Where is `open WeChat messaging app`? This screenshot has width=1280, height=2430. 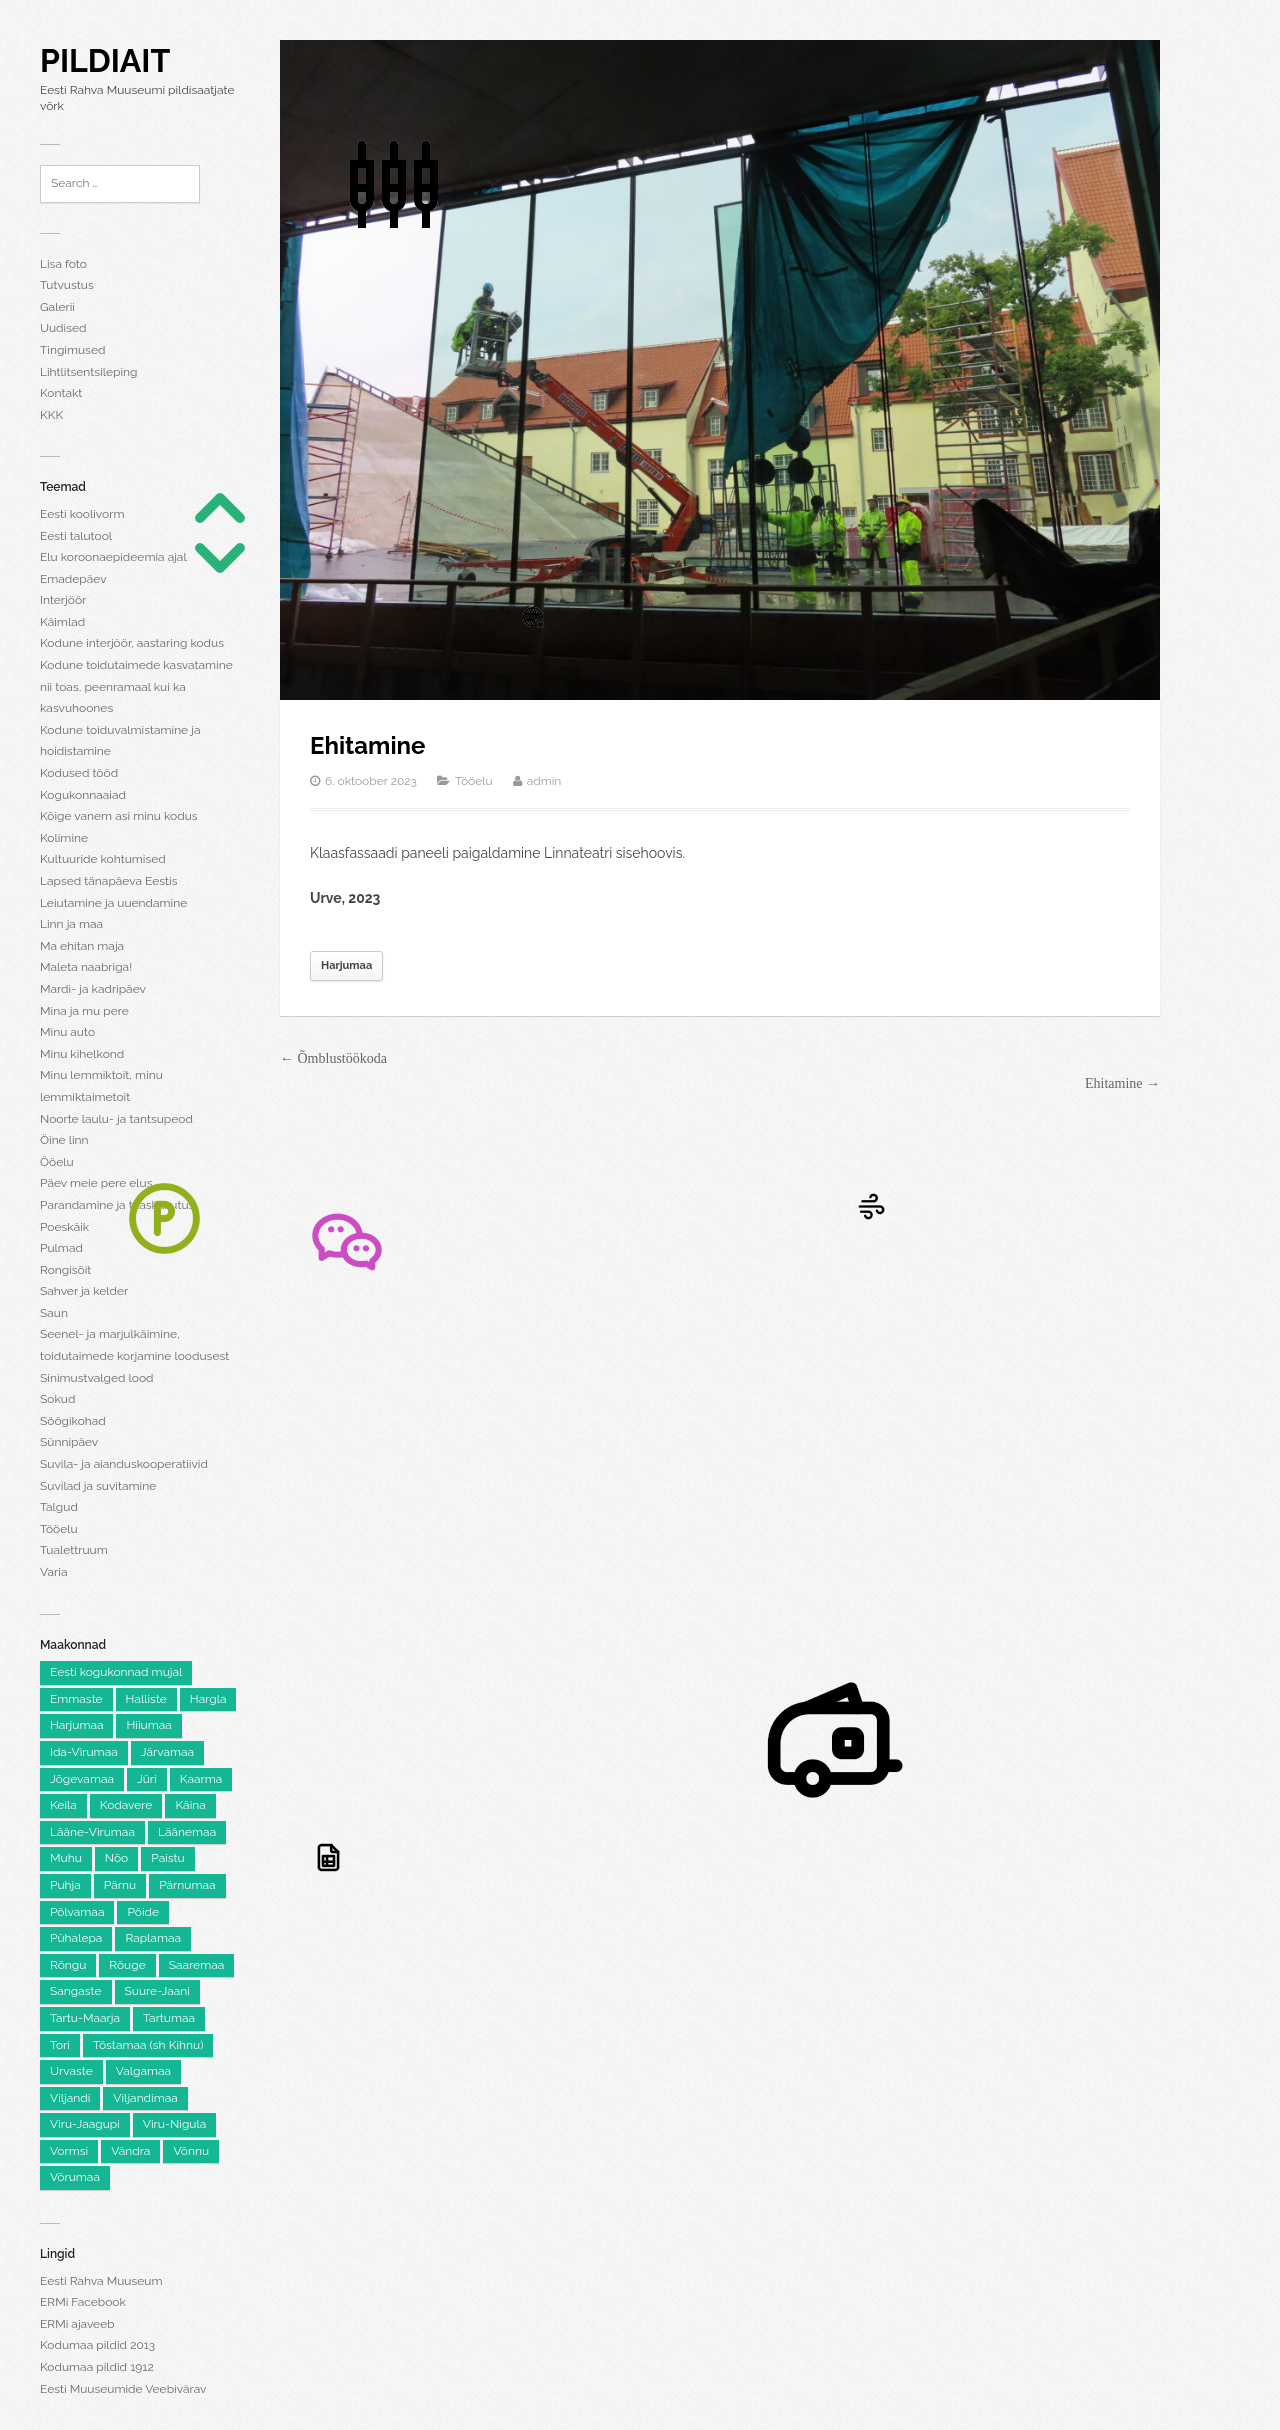 open WeChat messaging app is located at coordinates (347, 1242).